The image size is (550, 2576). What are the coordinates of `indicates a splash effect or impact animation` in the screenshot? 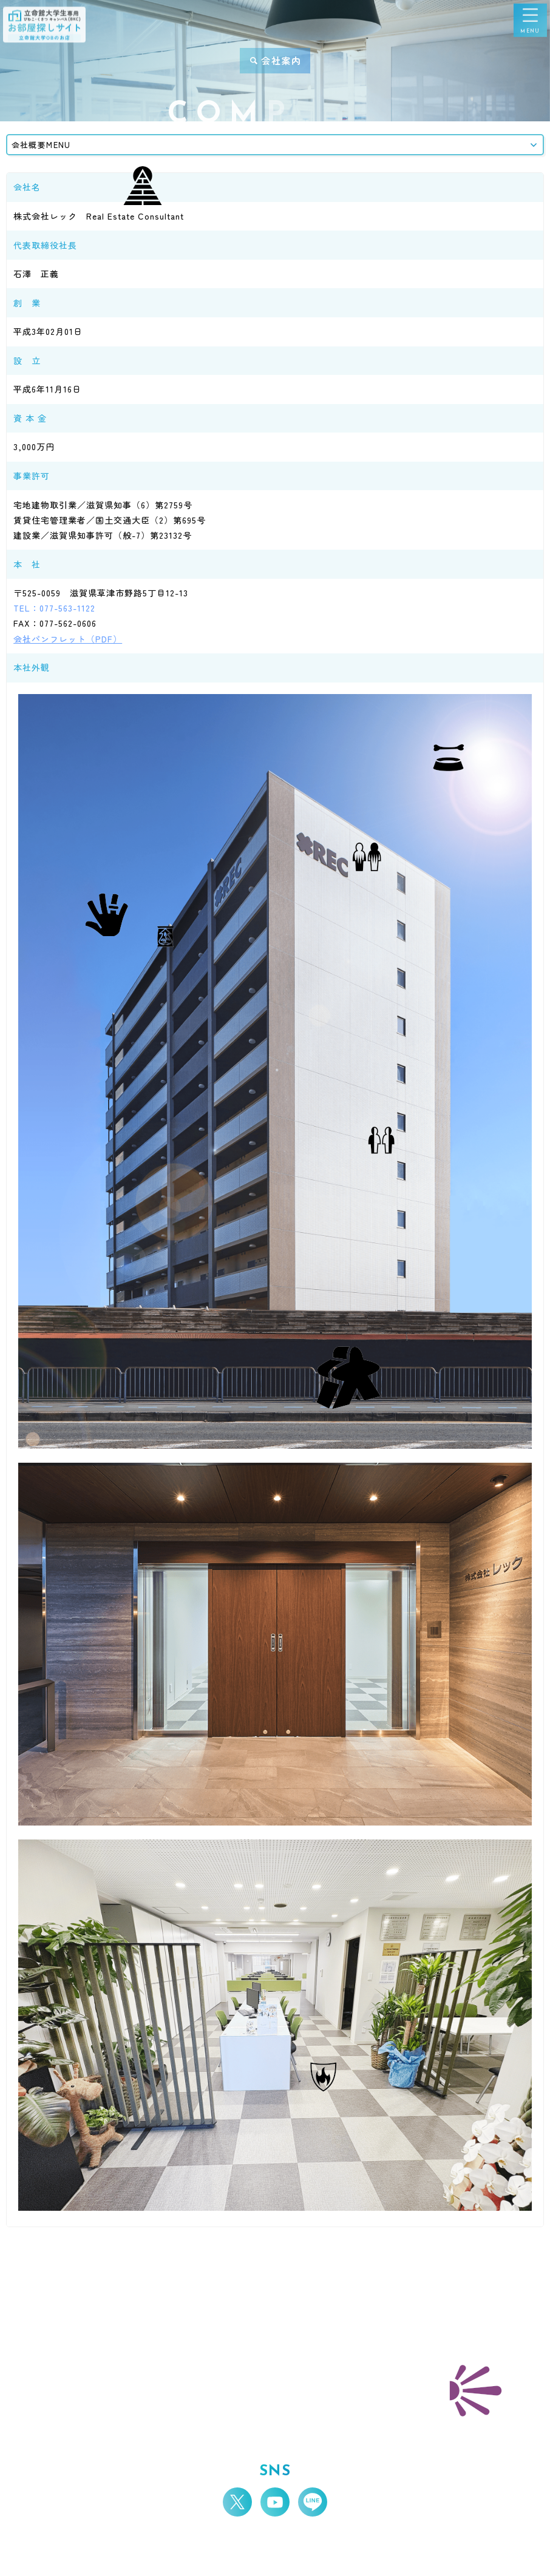 It's located at (475, 2390).